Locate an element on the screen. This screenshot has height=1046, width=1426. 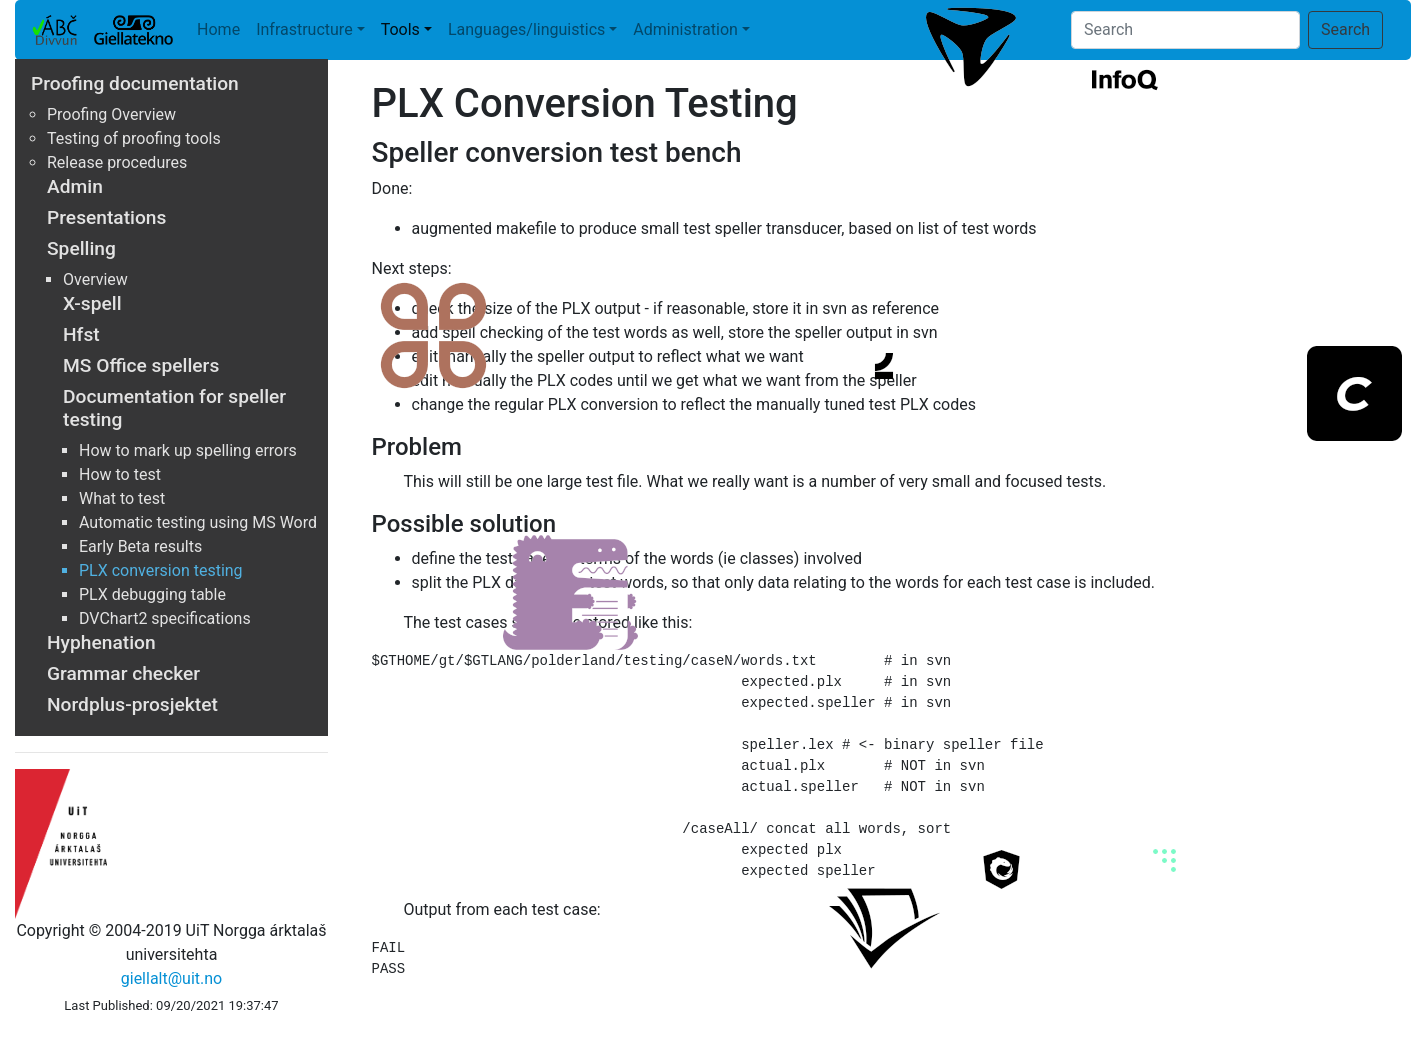
visit the InfoQ website is located at coordinates (1125, 80).